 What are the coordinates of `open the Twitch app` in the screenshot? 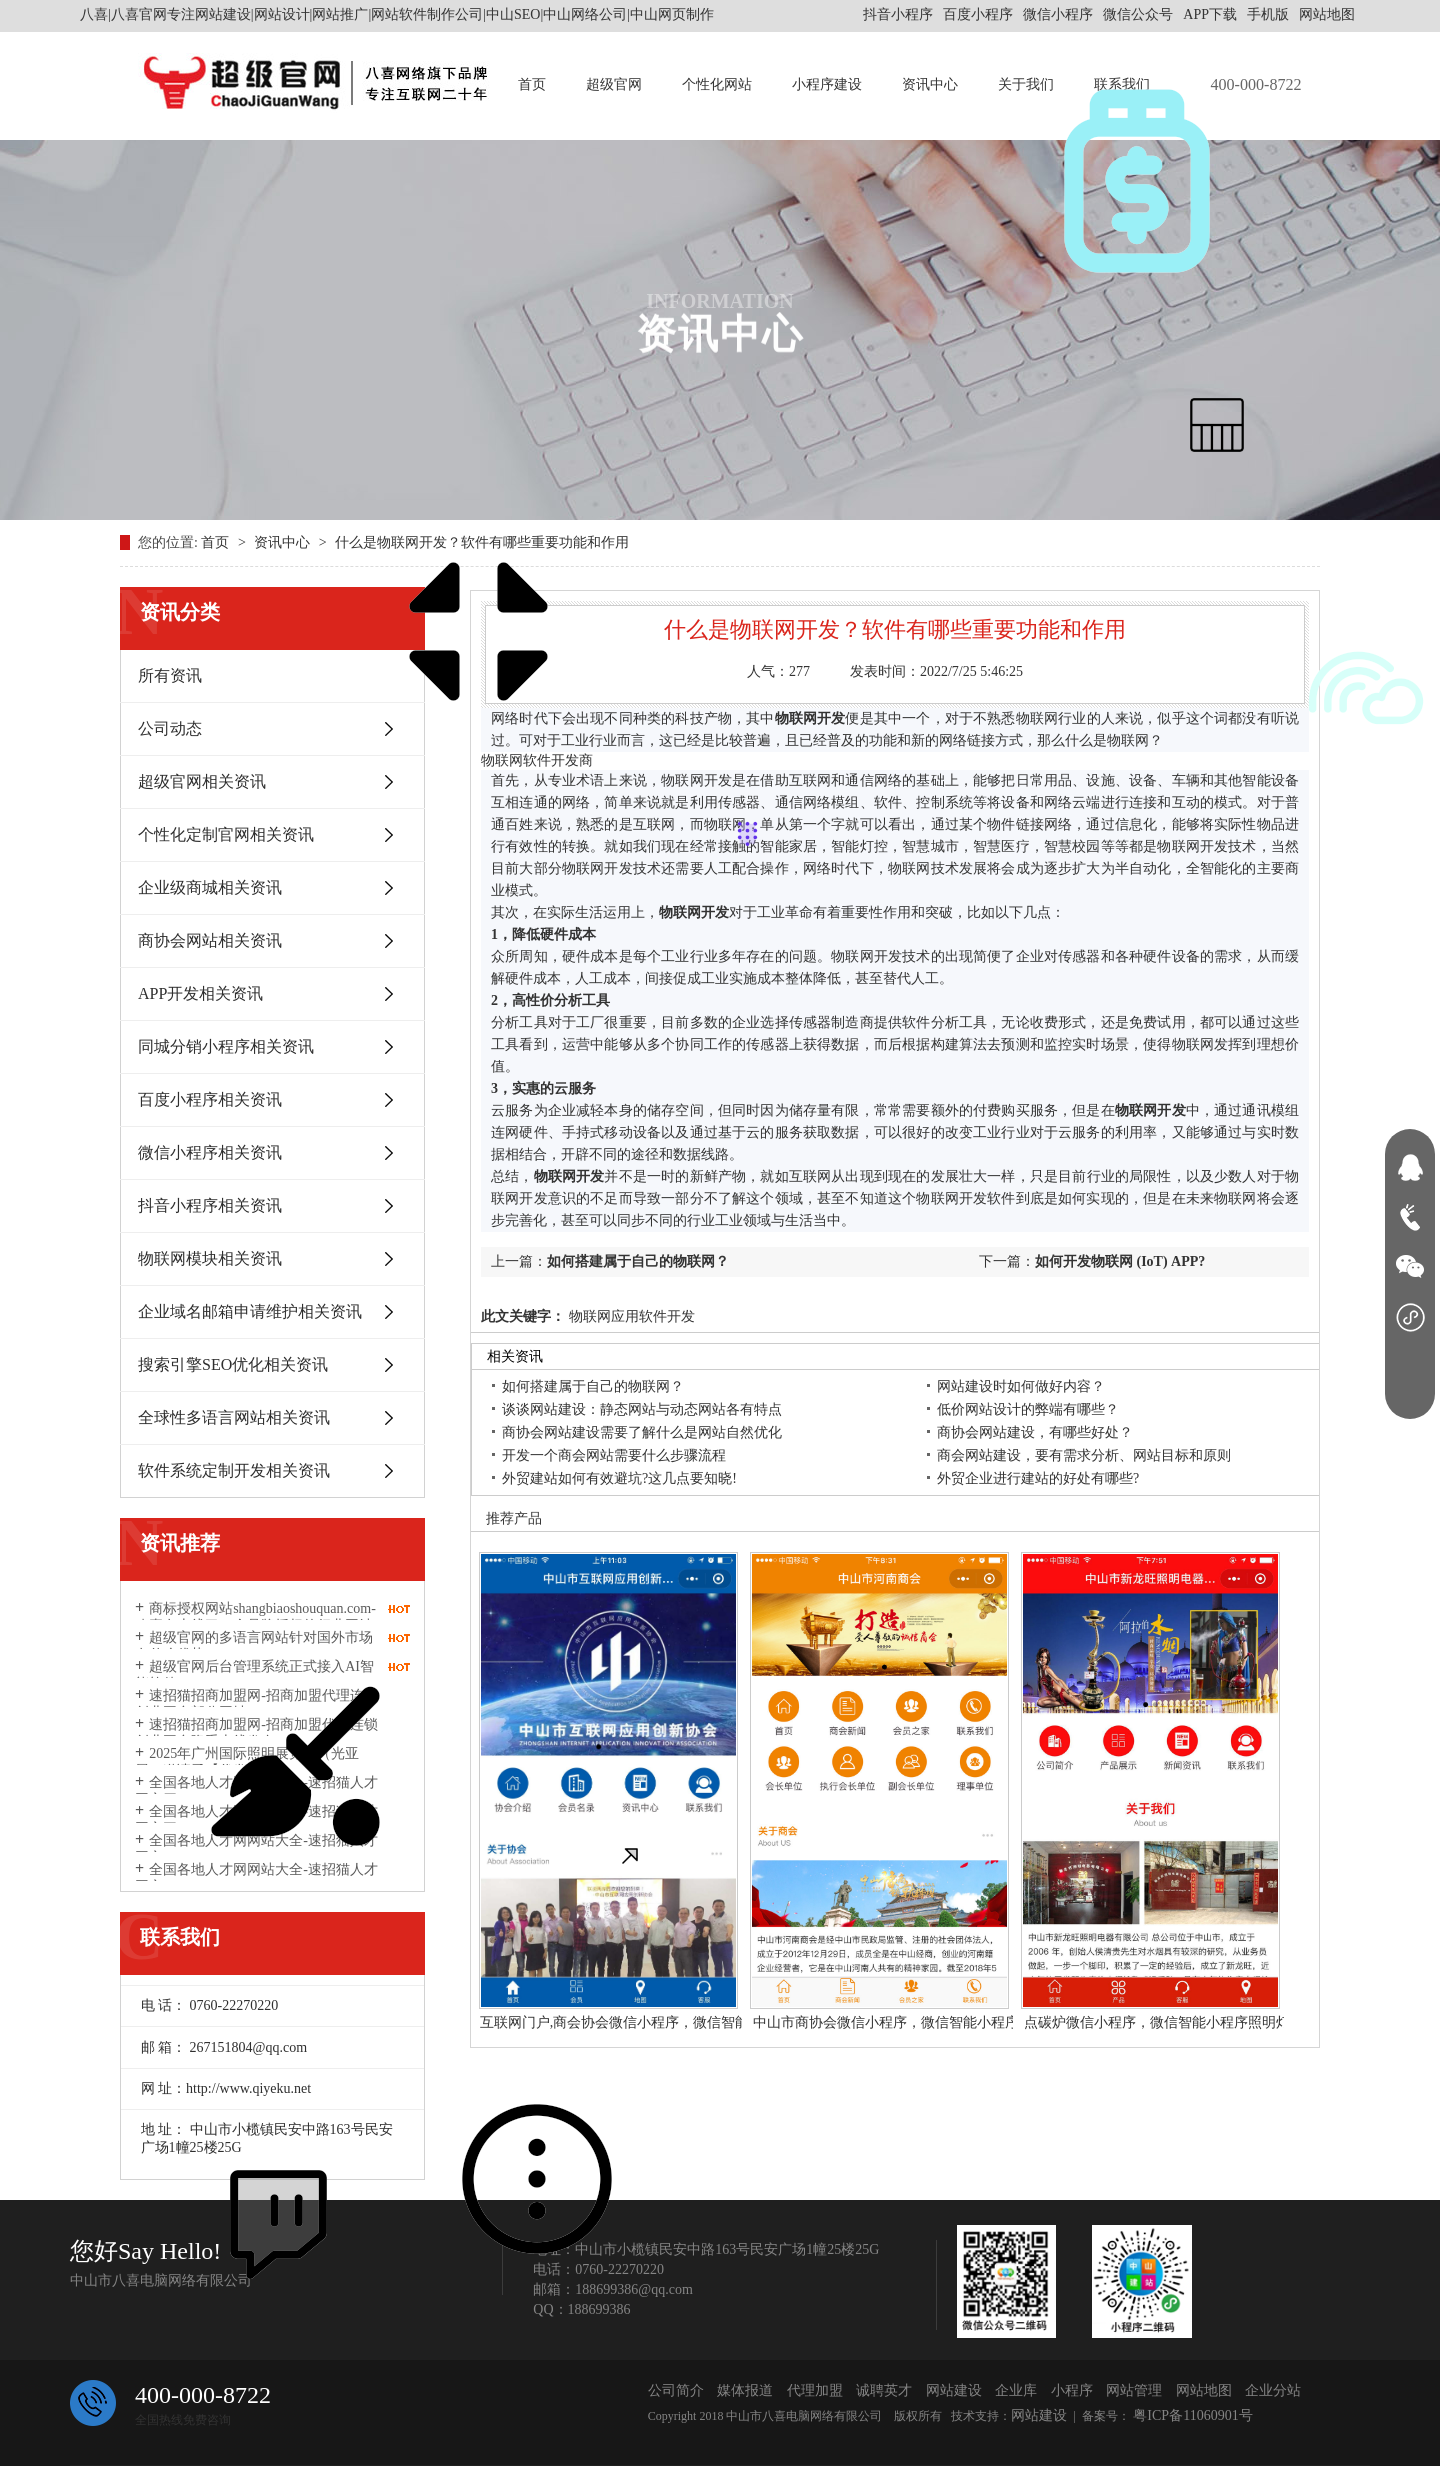 It's located at (278, 2218).